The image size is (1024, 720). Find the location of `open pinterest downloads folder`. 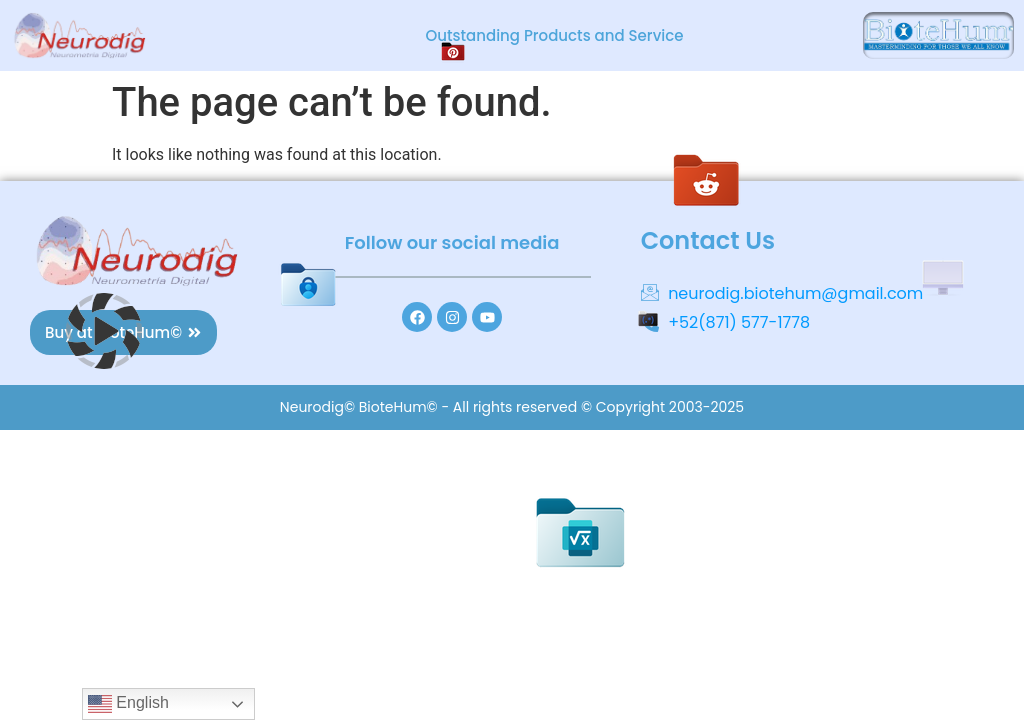

open pinterest downloads folder is located at coordinates (453, 52).